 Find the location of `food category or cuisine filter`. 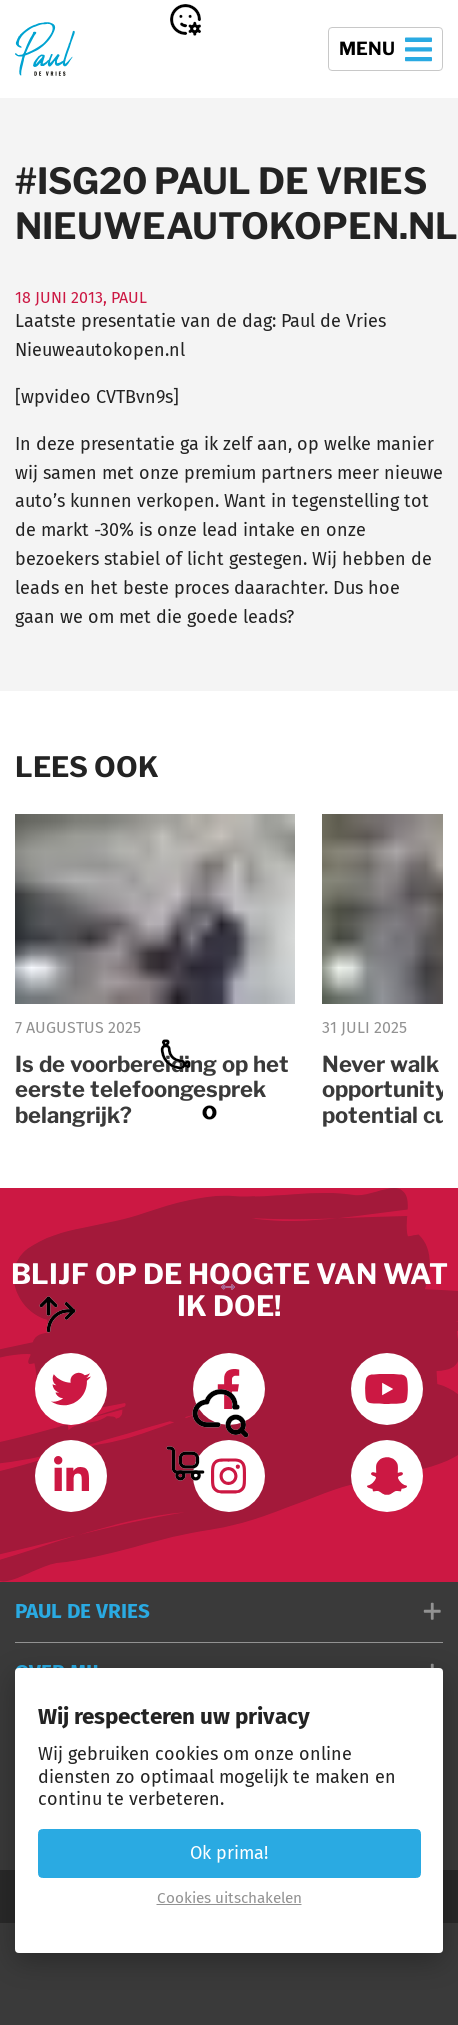

food category or cuisine filter is located at coordinates (175, 1055).